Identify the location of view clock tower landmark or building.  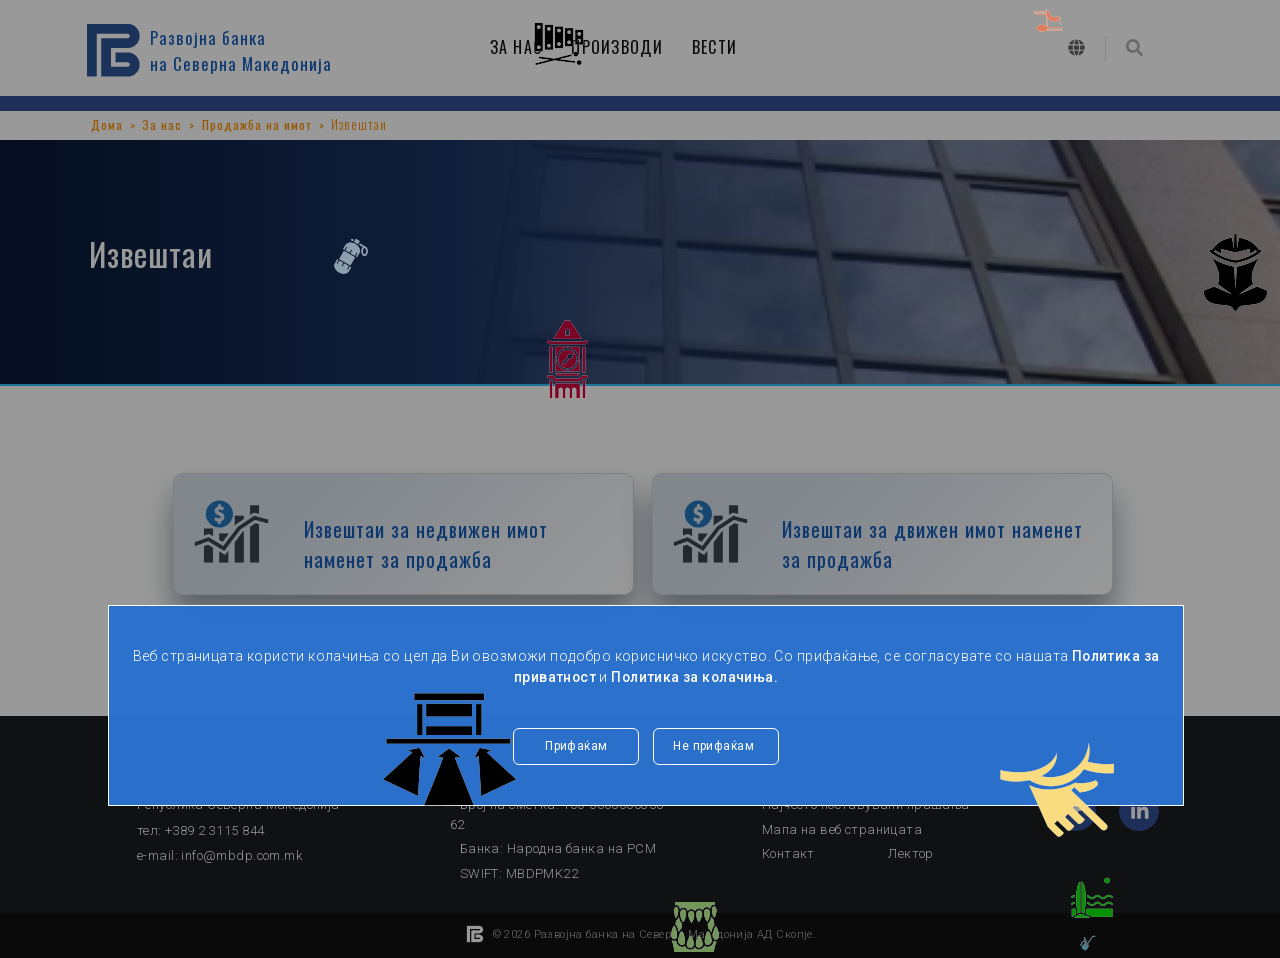
(567, 359).